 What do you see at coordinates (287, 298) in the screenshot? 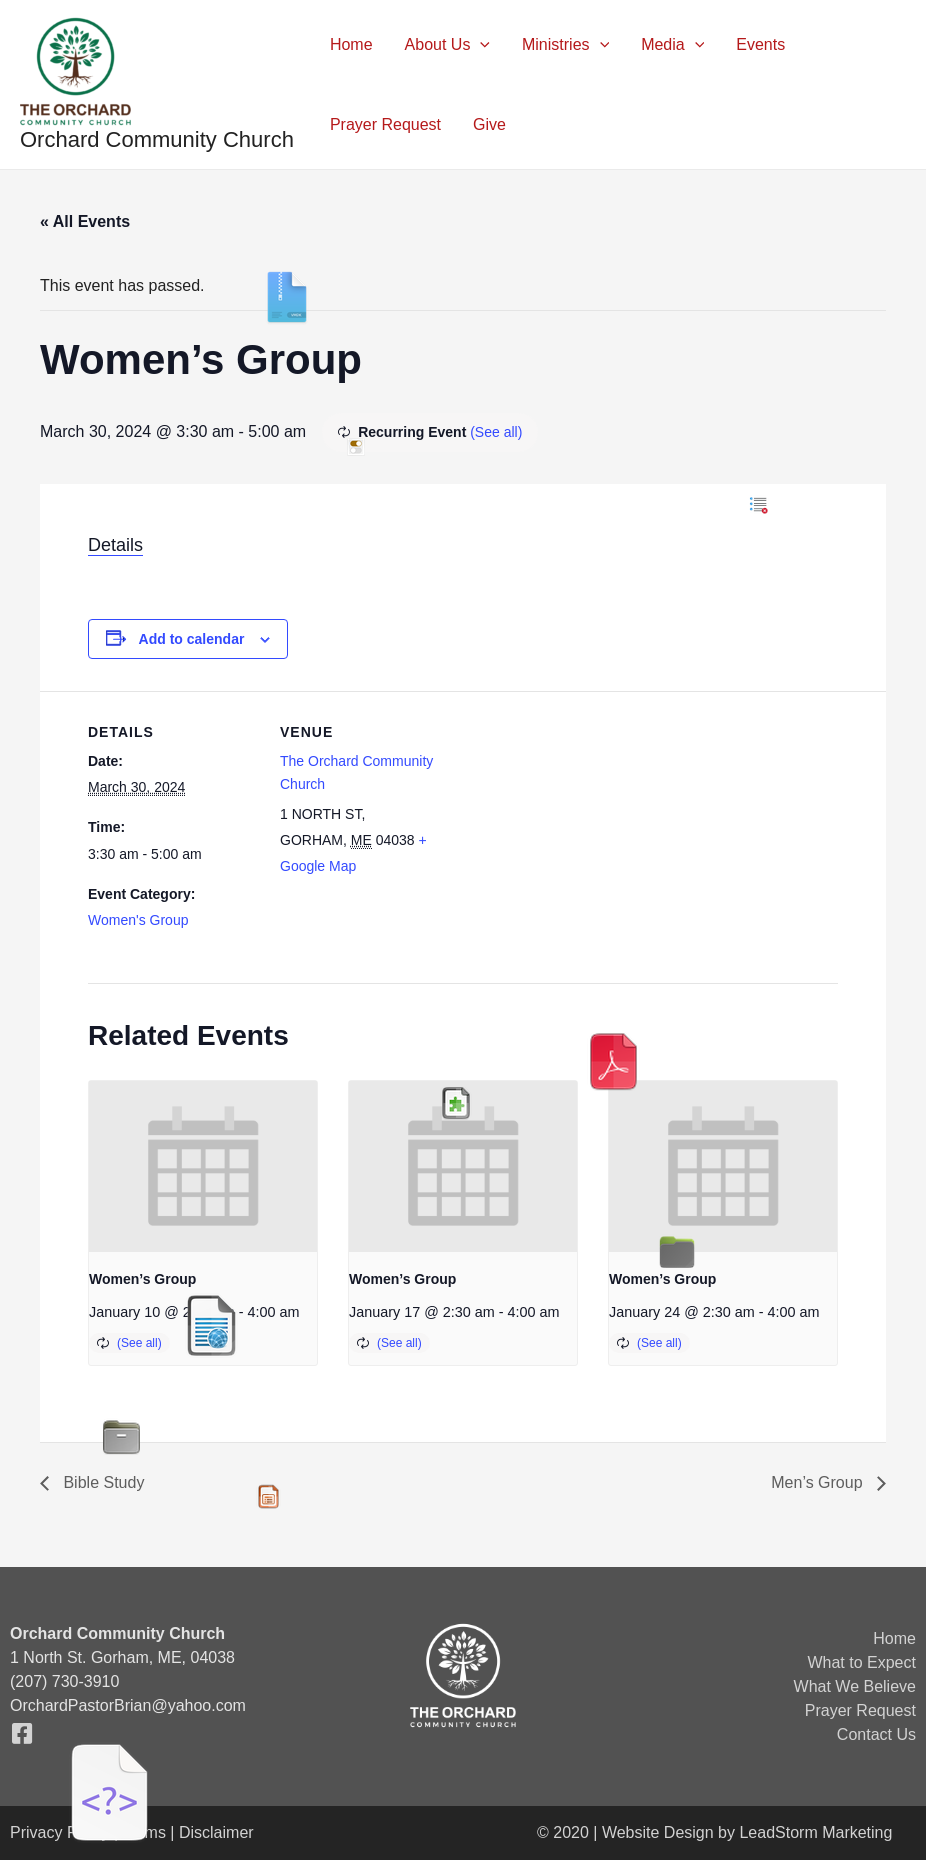
I see `a VirtualBox virtual machine disk file` at bounding box center [287, 298].